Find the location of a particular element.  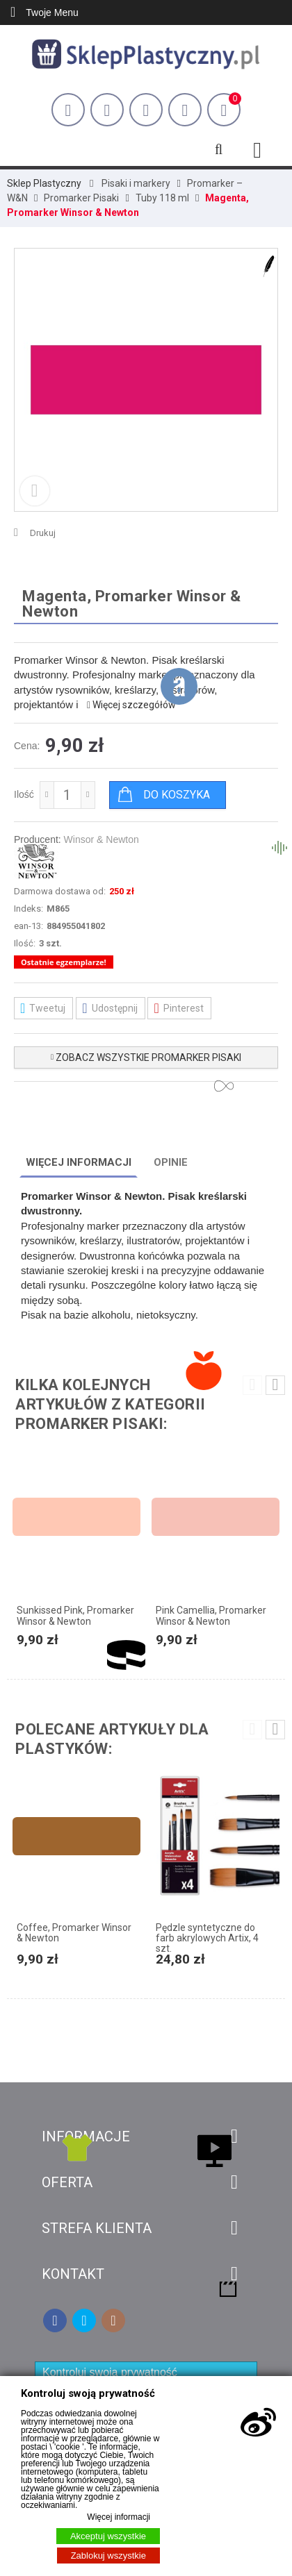

virgin media brand logo is located at coordinates (224, 1086).